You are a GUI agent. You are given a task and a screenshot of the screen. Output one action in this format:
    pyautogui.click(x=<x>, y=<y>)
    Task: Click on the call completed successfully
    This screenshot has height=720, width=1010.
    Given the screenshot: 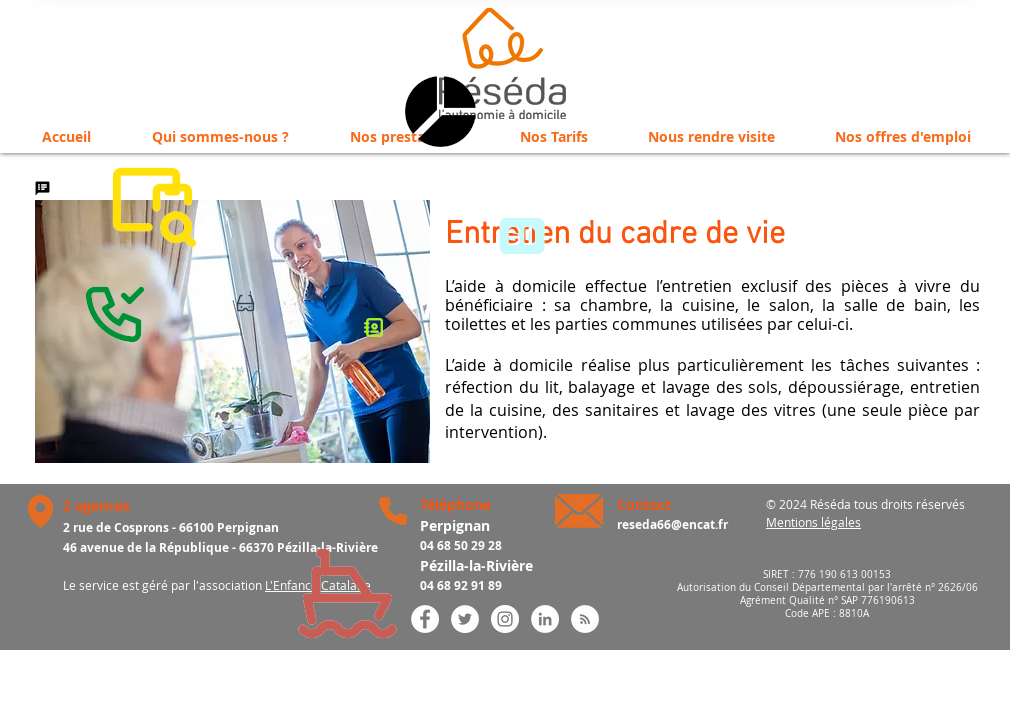 What is the action you would take?
    pyautogui.click(x=115, y=313)
    